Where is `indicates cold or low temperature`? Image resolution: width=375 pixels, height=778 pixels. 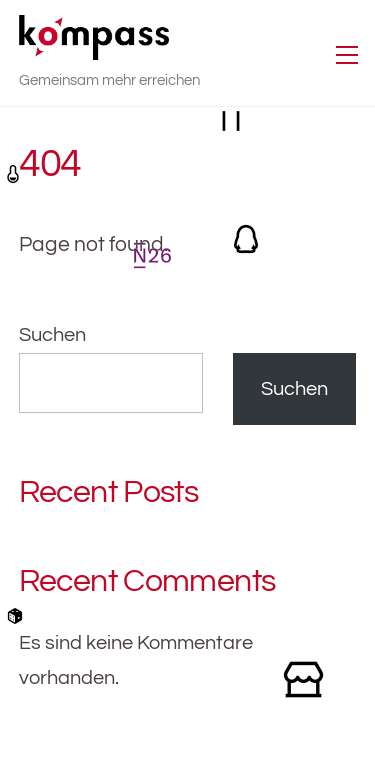 indicates cold or low temperature is located at coordinates (13, 174).